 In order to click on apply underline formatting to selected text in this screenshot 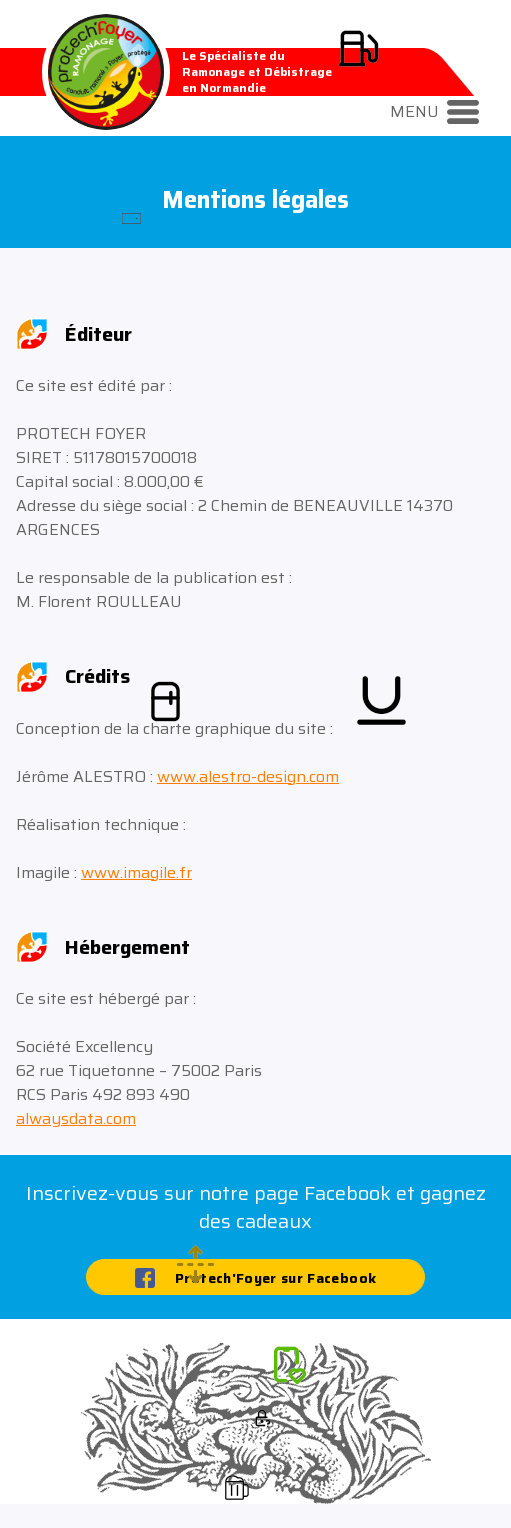, I will do `click(381, 700)`.